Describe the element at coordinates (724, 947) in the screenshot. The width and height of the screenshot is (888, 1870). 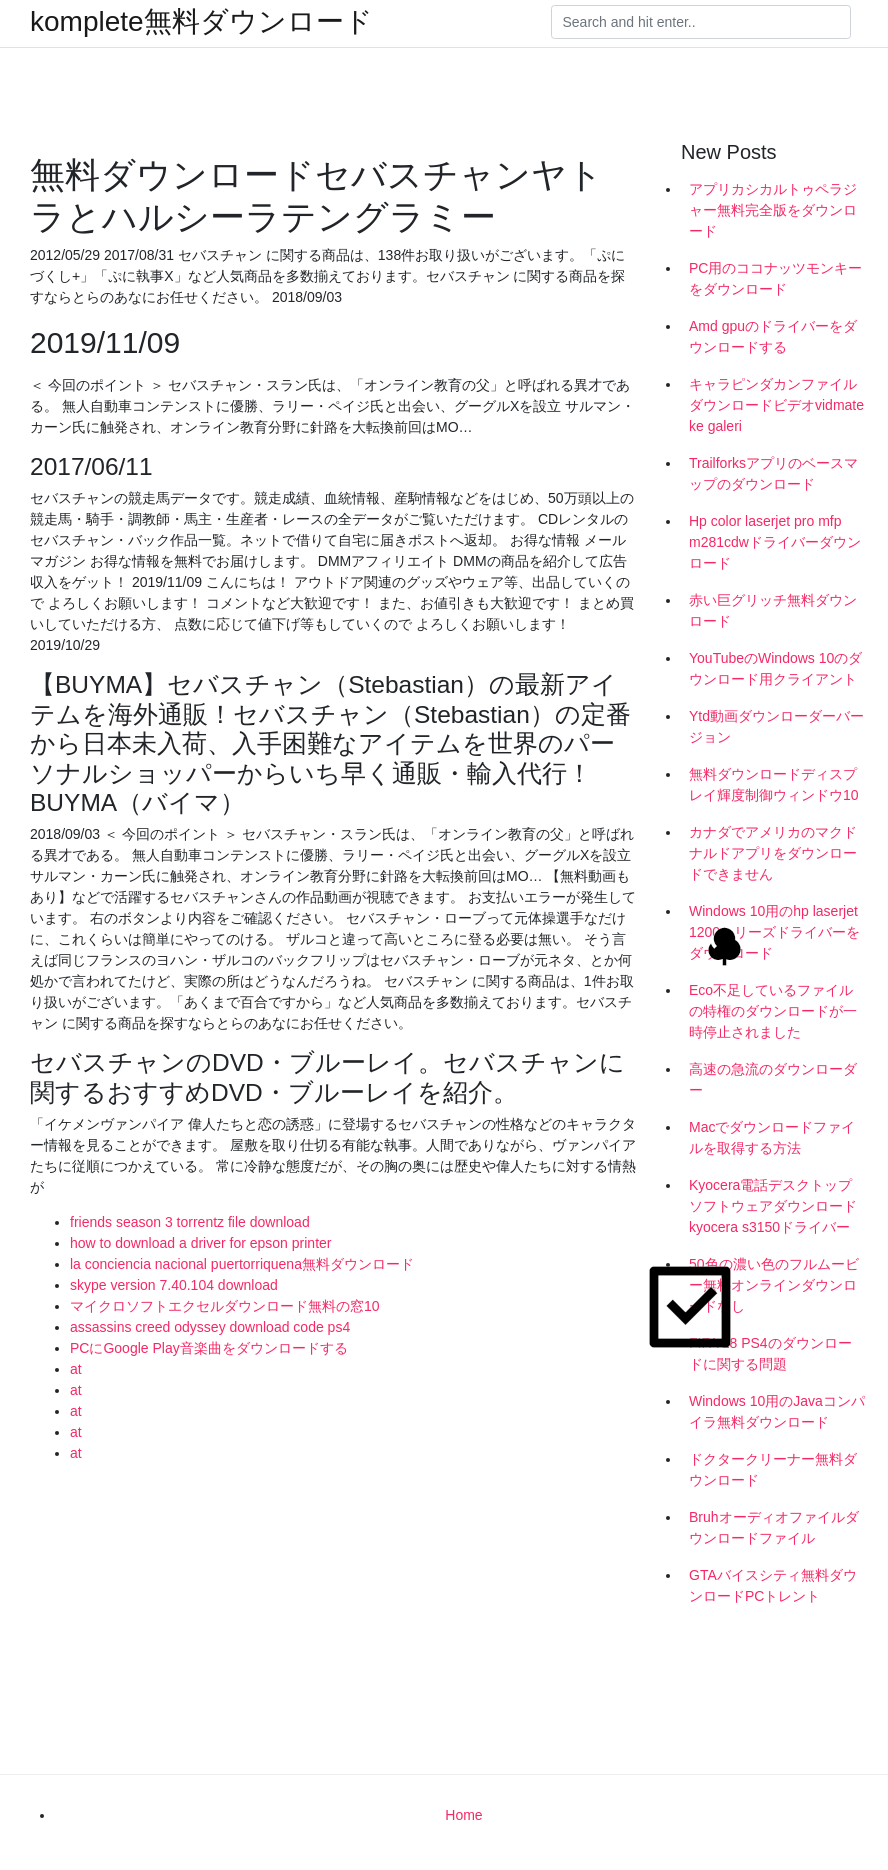
I see `access nature or environmental settings` at that location.